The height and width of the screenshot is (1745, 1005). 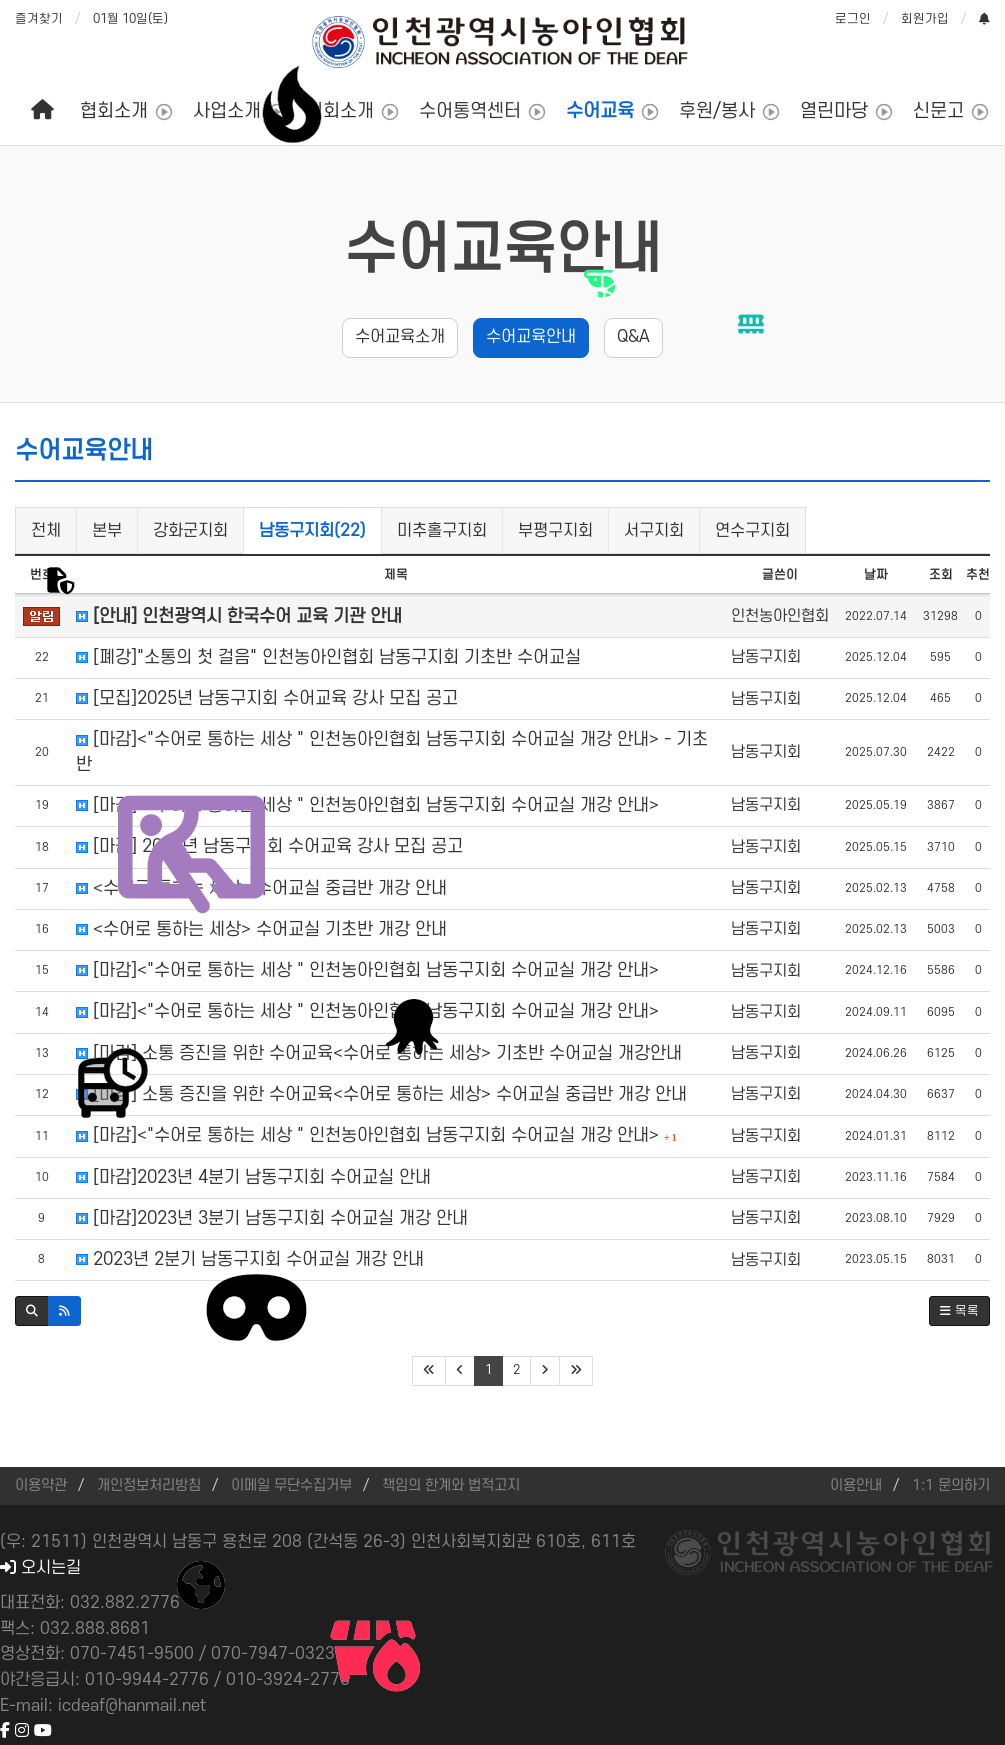 What do you see at coordinates (60, 580) in the screenshot?
I see `indicates a protected or secure file` at bounding box center [60, 580].